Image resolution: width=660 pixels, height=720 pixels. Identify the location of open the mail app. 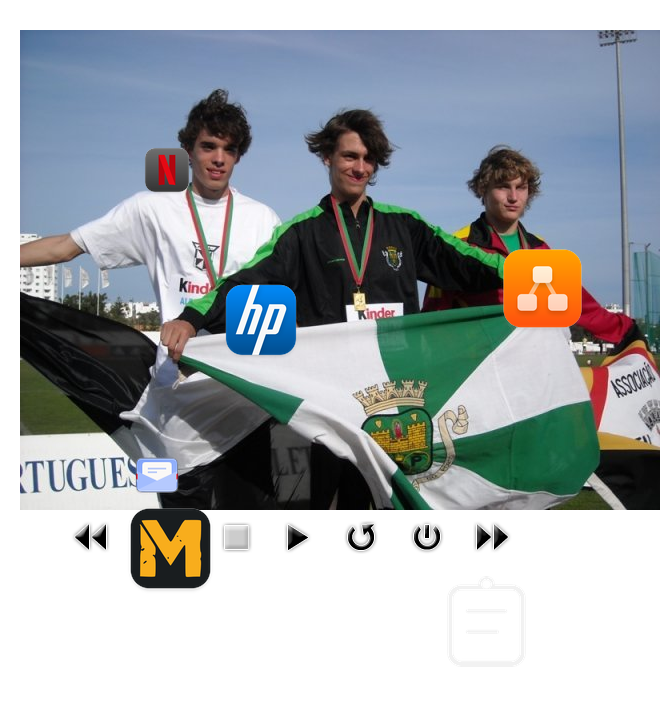
(157, 475).